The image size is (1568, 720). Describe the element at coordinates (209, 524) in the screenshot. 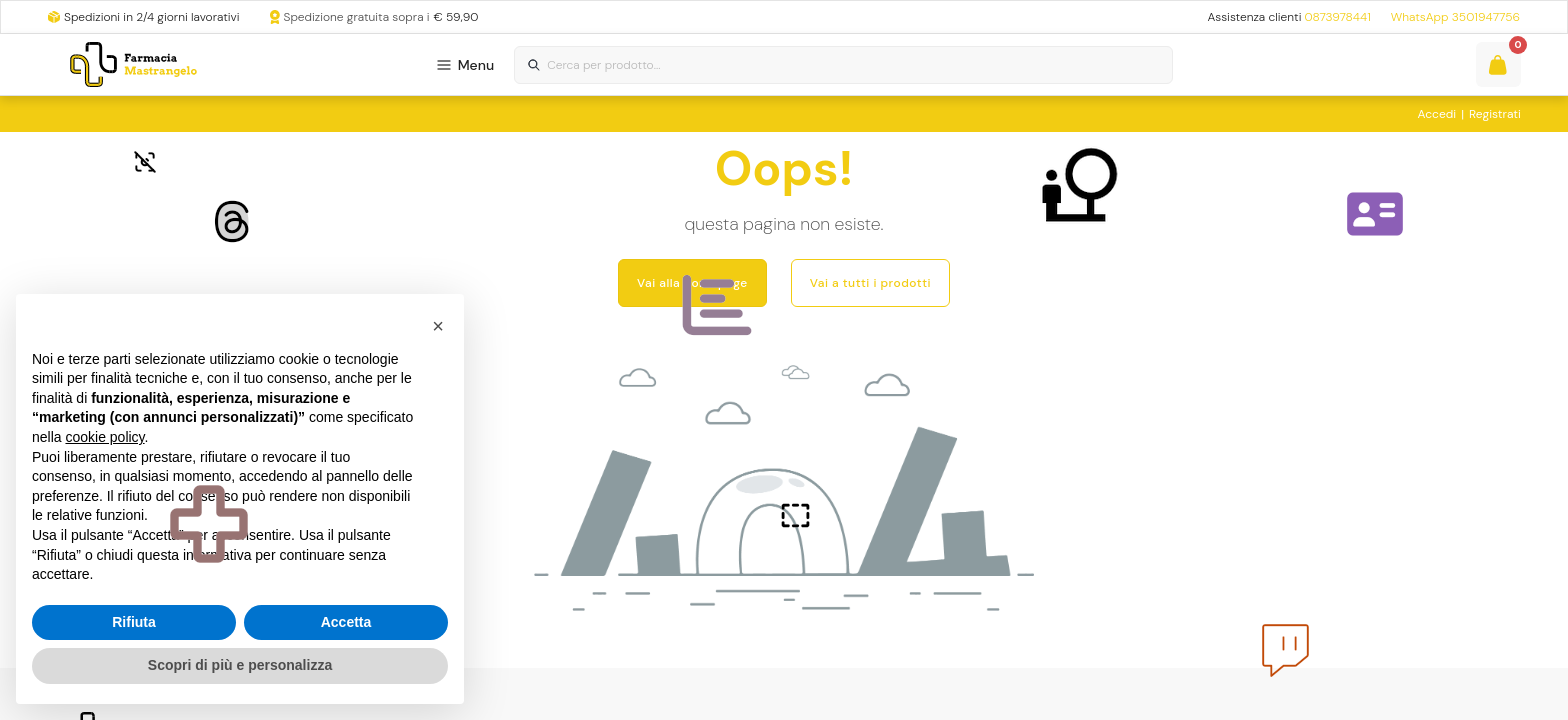

I see `access health or medical information` at that location.